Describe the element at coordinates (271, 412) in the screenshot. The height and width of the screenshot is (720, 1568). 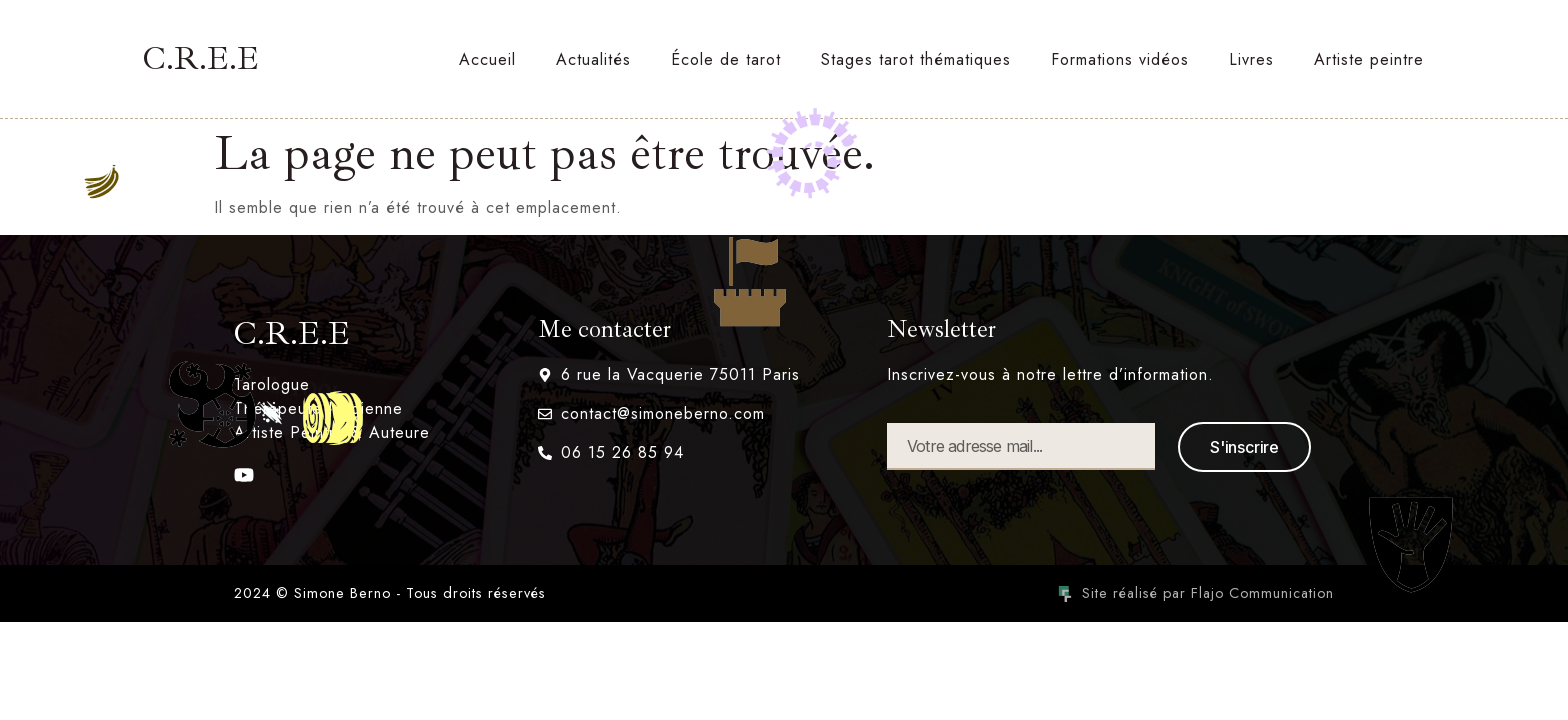
I see `indicates speed or quick movement in a game` at that location.